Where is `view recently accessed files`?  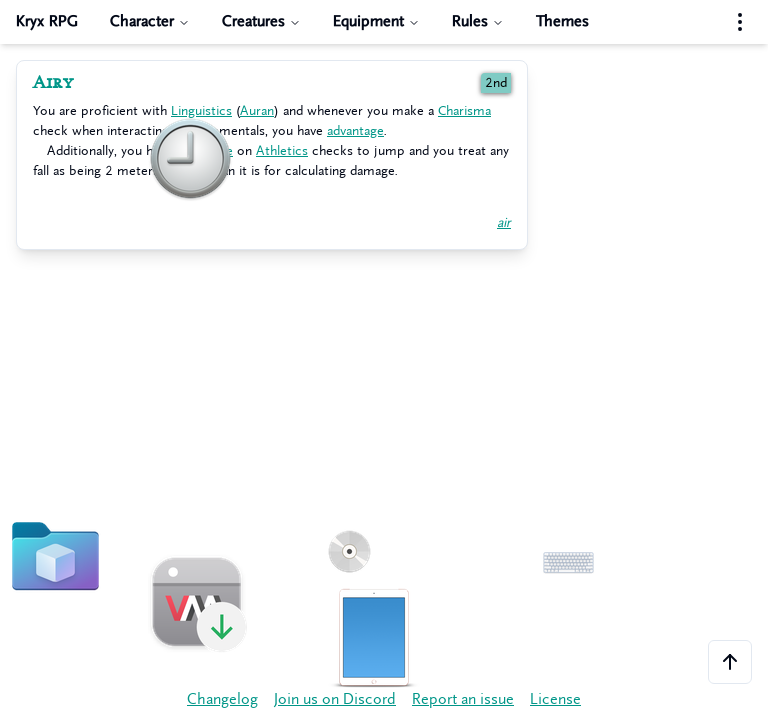 view recently accessed files is located at coordinates (190, 158).